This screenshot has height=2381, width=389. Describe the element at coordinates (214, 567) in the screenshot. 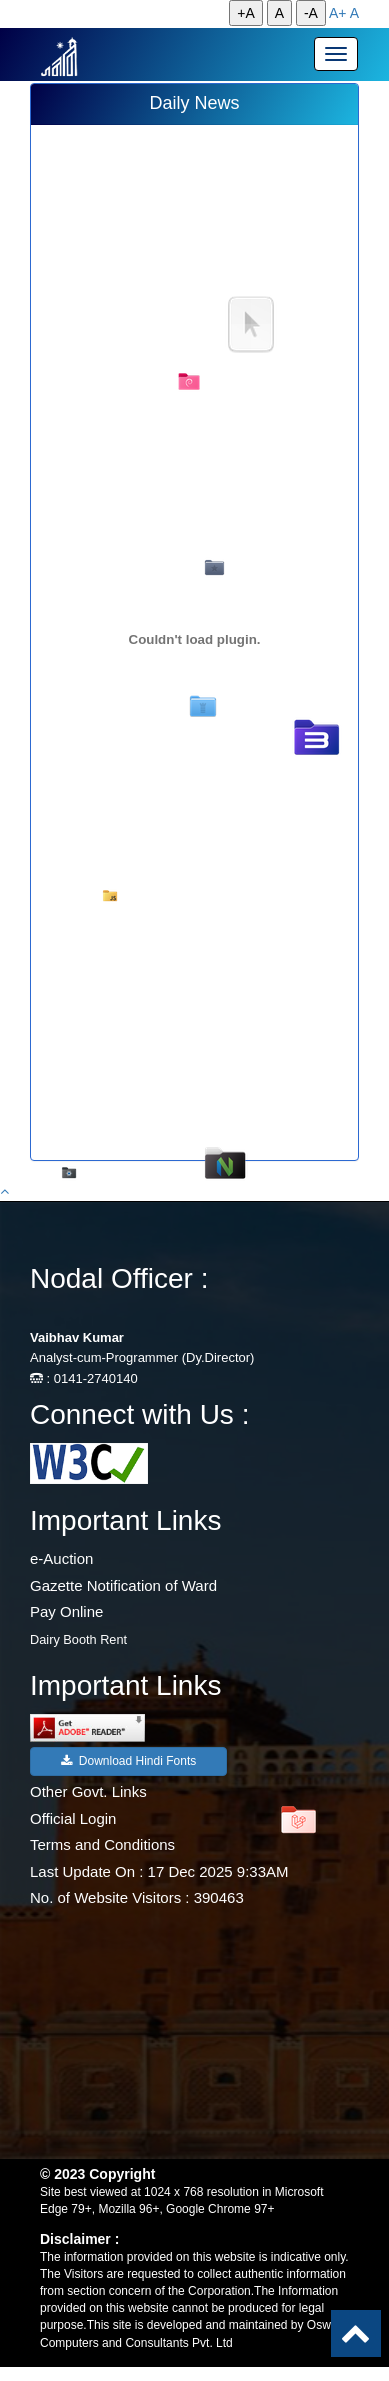

I see `open bookmarked or favorite files` at that location.